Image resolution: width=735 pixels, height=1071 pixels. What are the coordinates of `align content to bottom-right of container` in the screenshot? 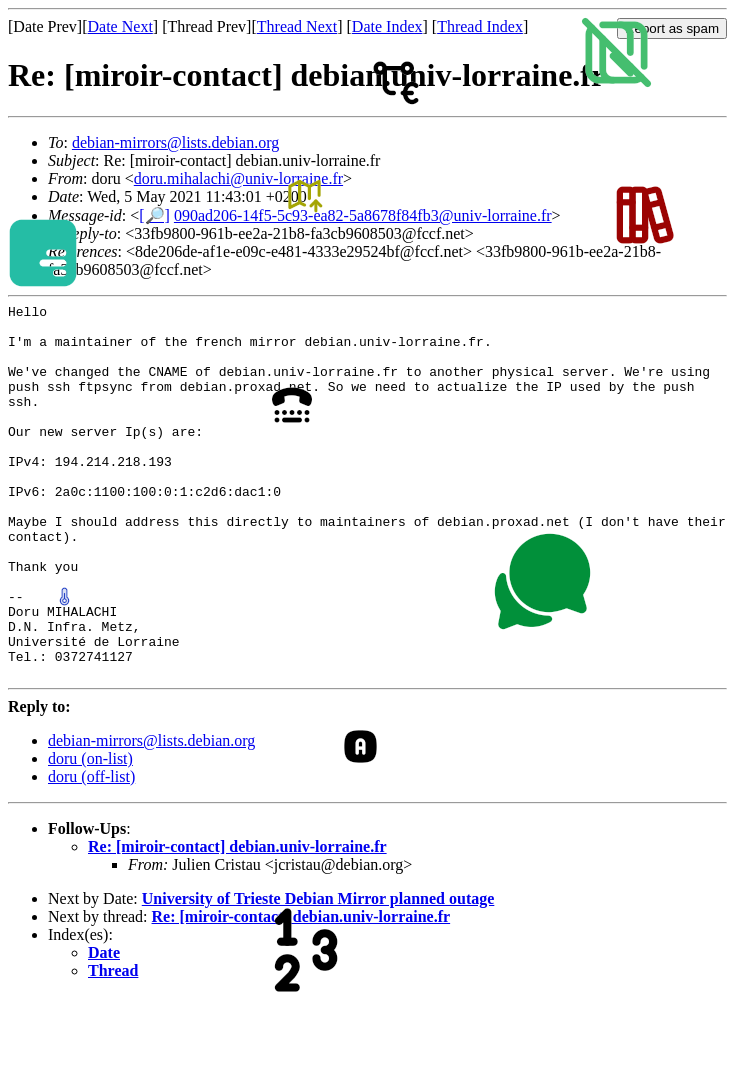 It's located at (43, 253).